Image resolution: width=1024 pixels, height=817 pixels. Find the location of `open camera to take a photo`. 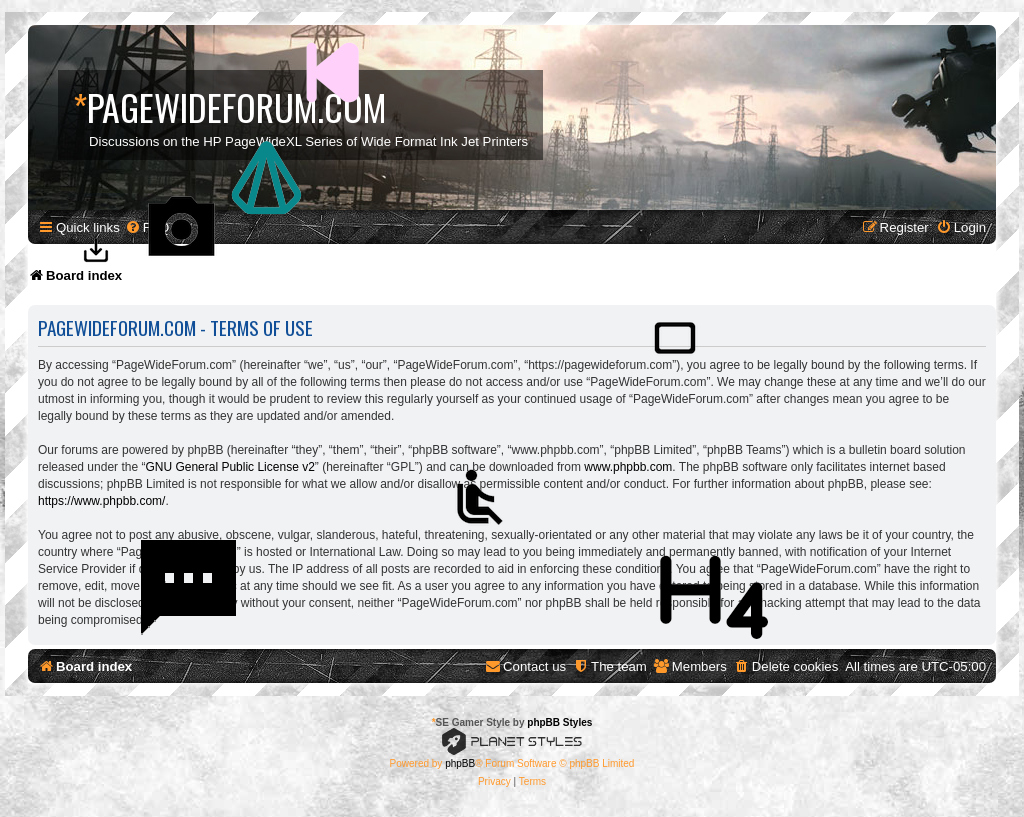

open camera to take a photo is located at coordinates (181, 229).